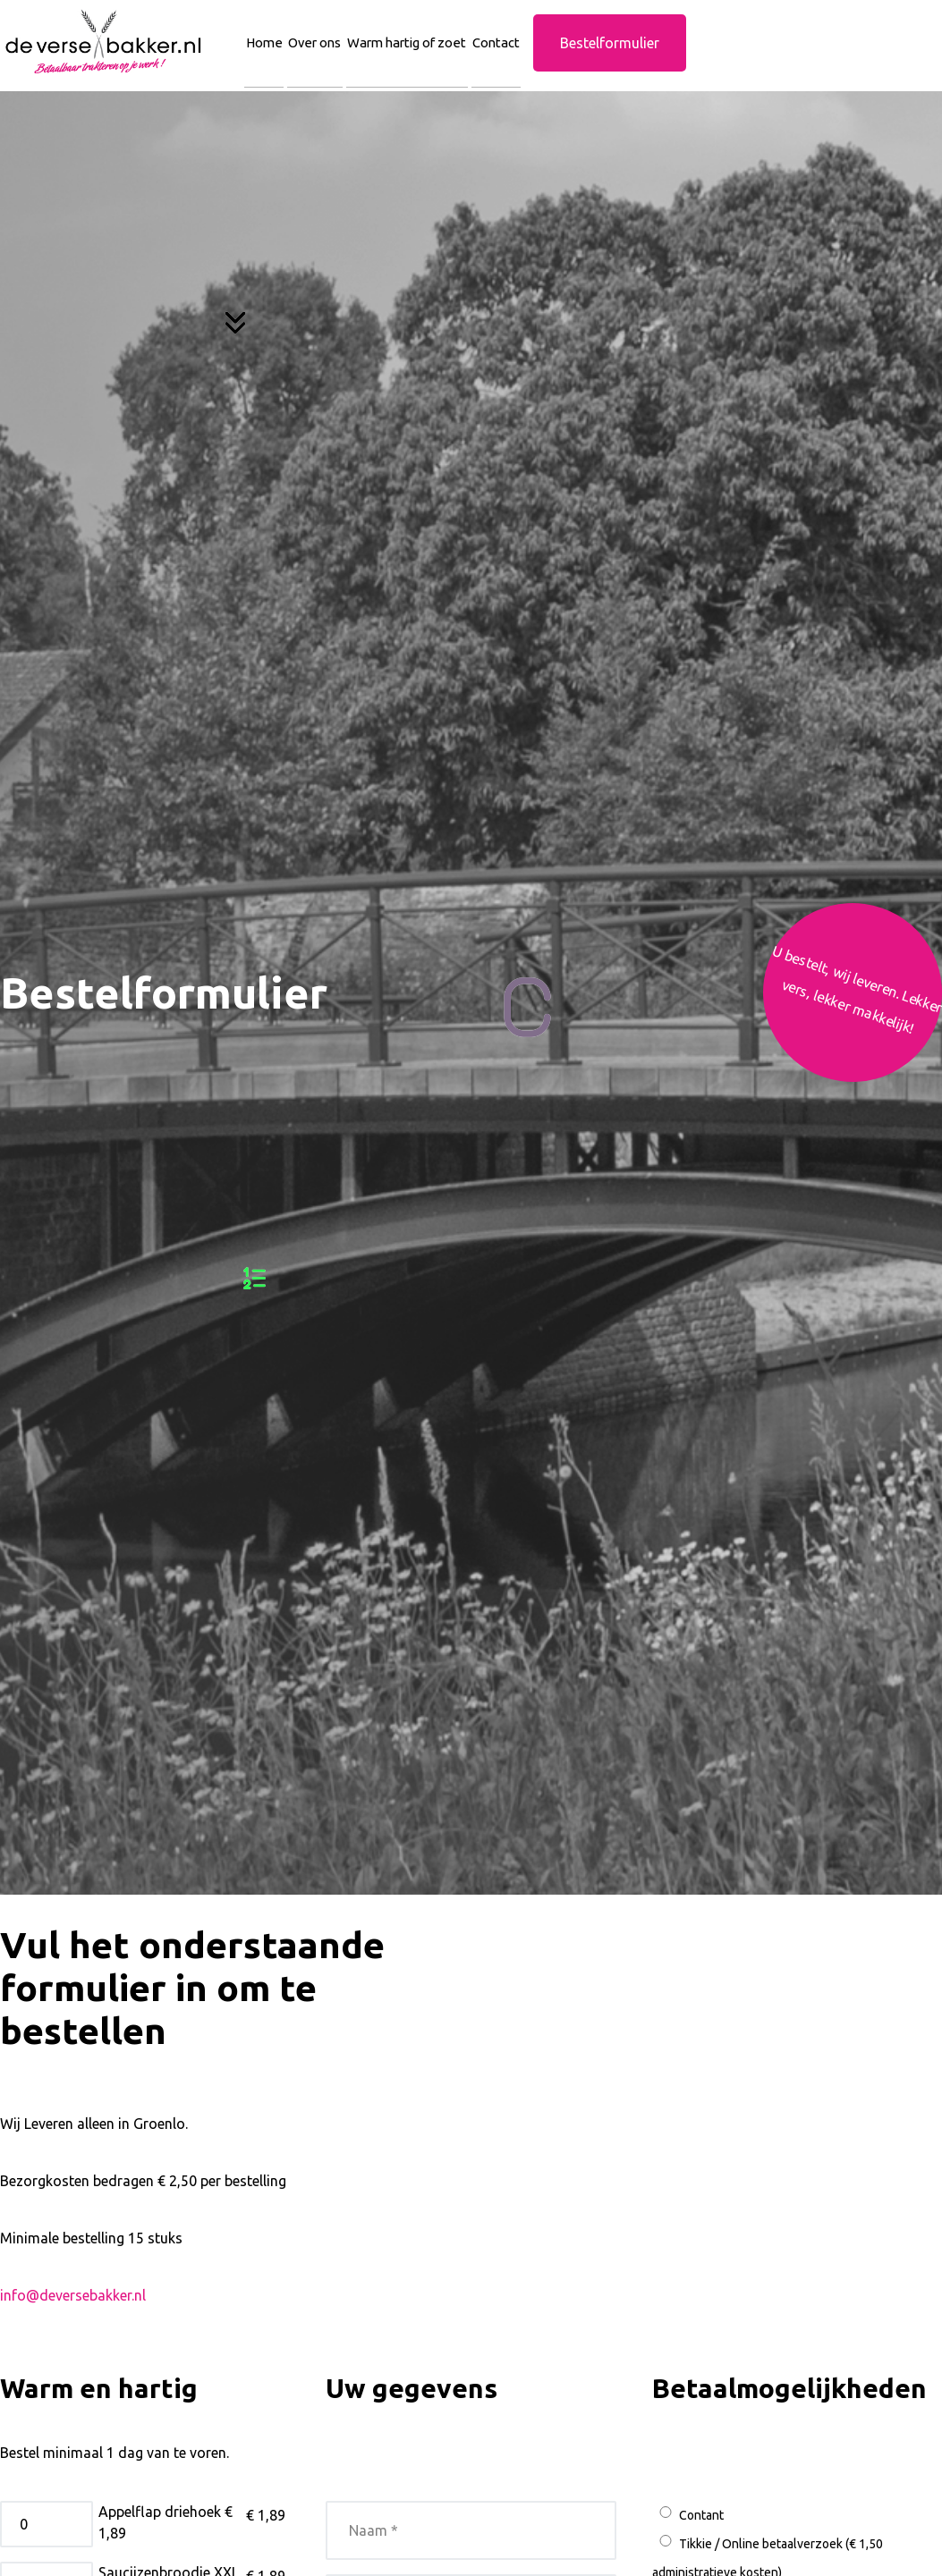 The width and height of the screenshot is (942, 2576). Describe the element at coordinates (527, 1007) in the screenshot. I see `indicates a "C" grade or rating` at that location.